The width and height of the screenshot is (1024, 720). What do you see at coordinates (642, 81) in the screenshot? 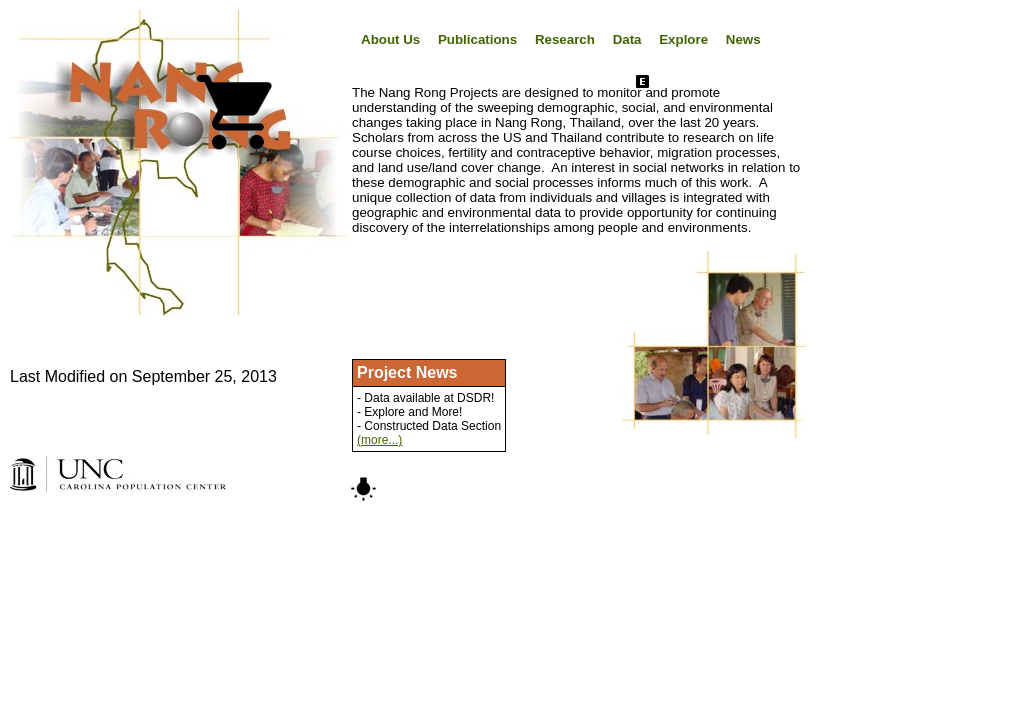
I see `indicates explicit content warning` at bounding box center [642, 81].